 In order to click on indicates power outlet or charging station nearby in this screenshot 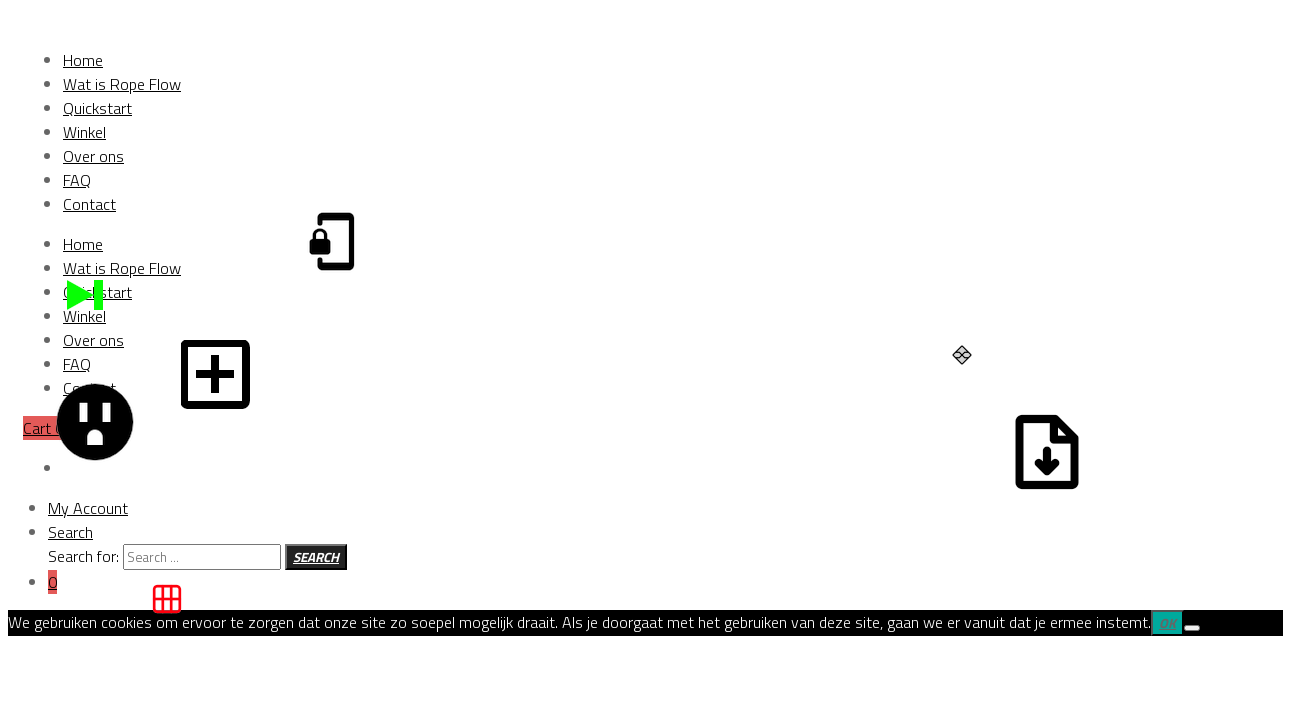, I will do `click(95, 422)`.